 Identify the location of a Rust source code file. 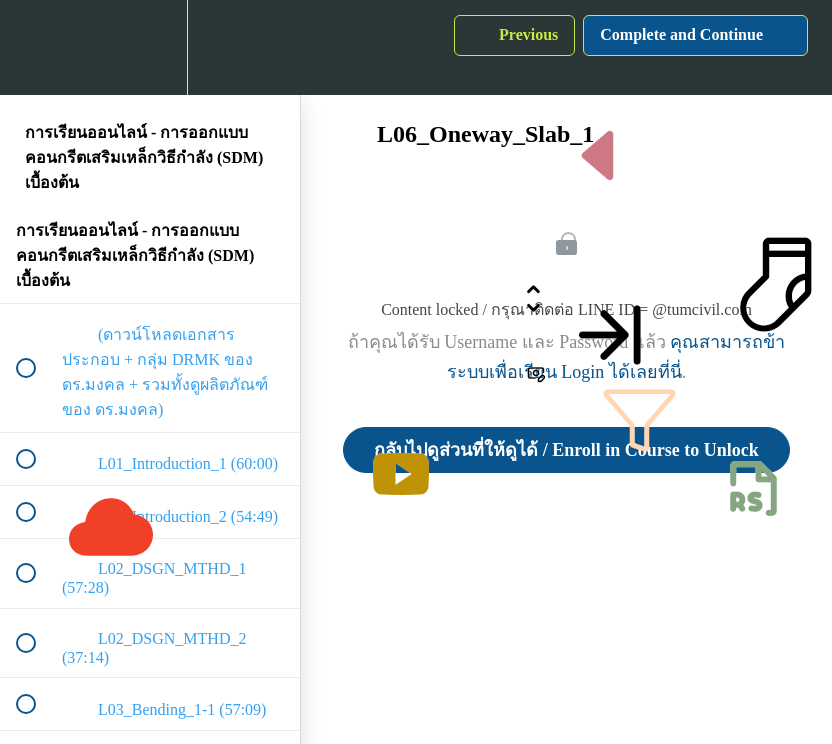
(753, 488).